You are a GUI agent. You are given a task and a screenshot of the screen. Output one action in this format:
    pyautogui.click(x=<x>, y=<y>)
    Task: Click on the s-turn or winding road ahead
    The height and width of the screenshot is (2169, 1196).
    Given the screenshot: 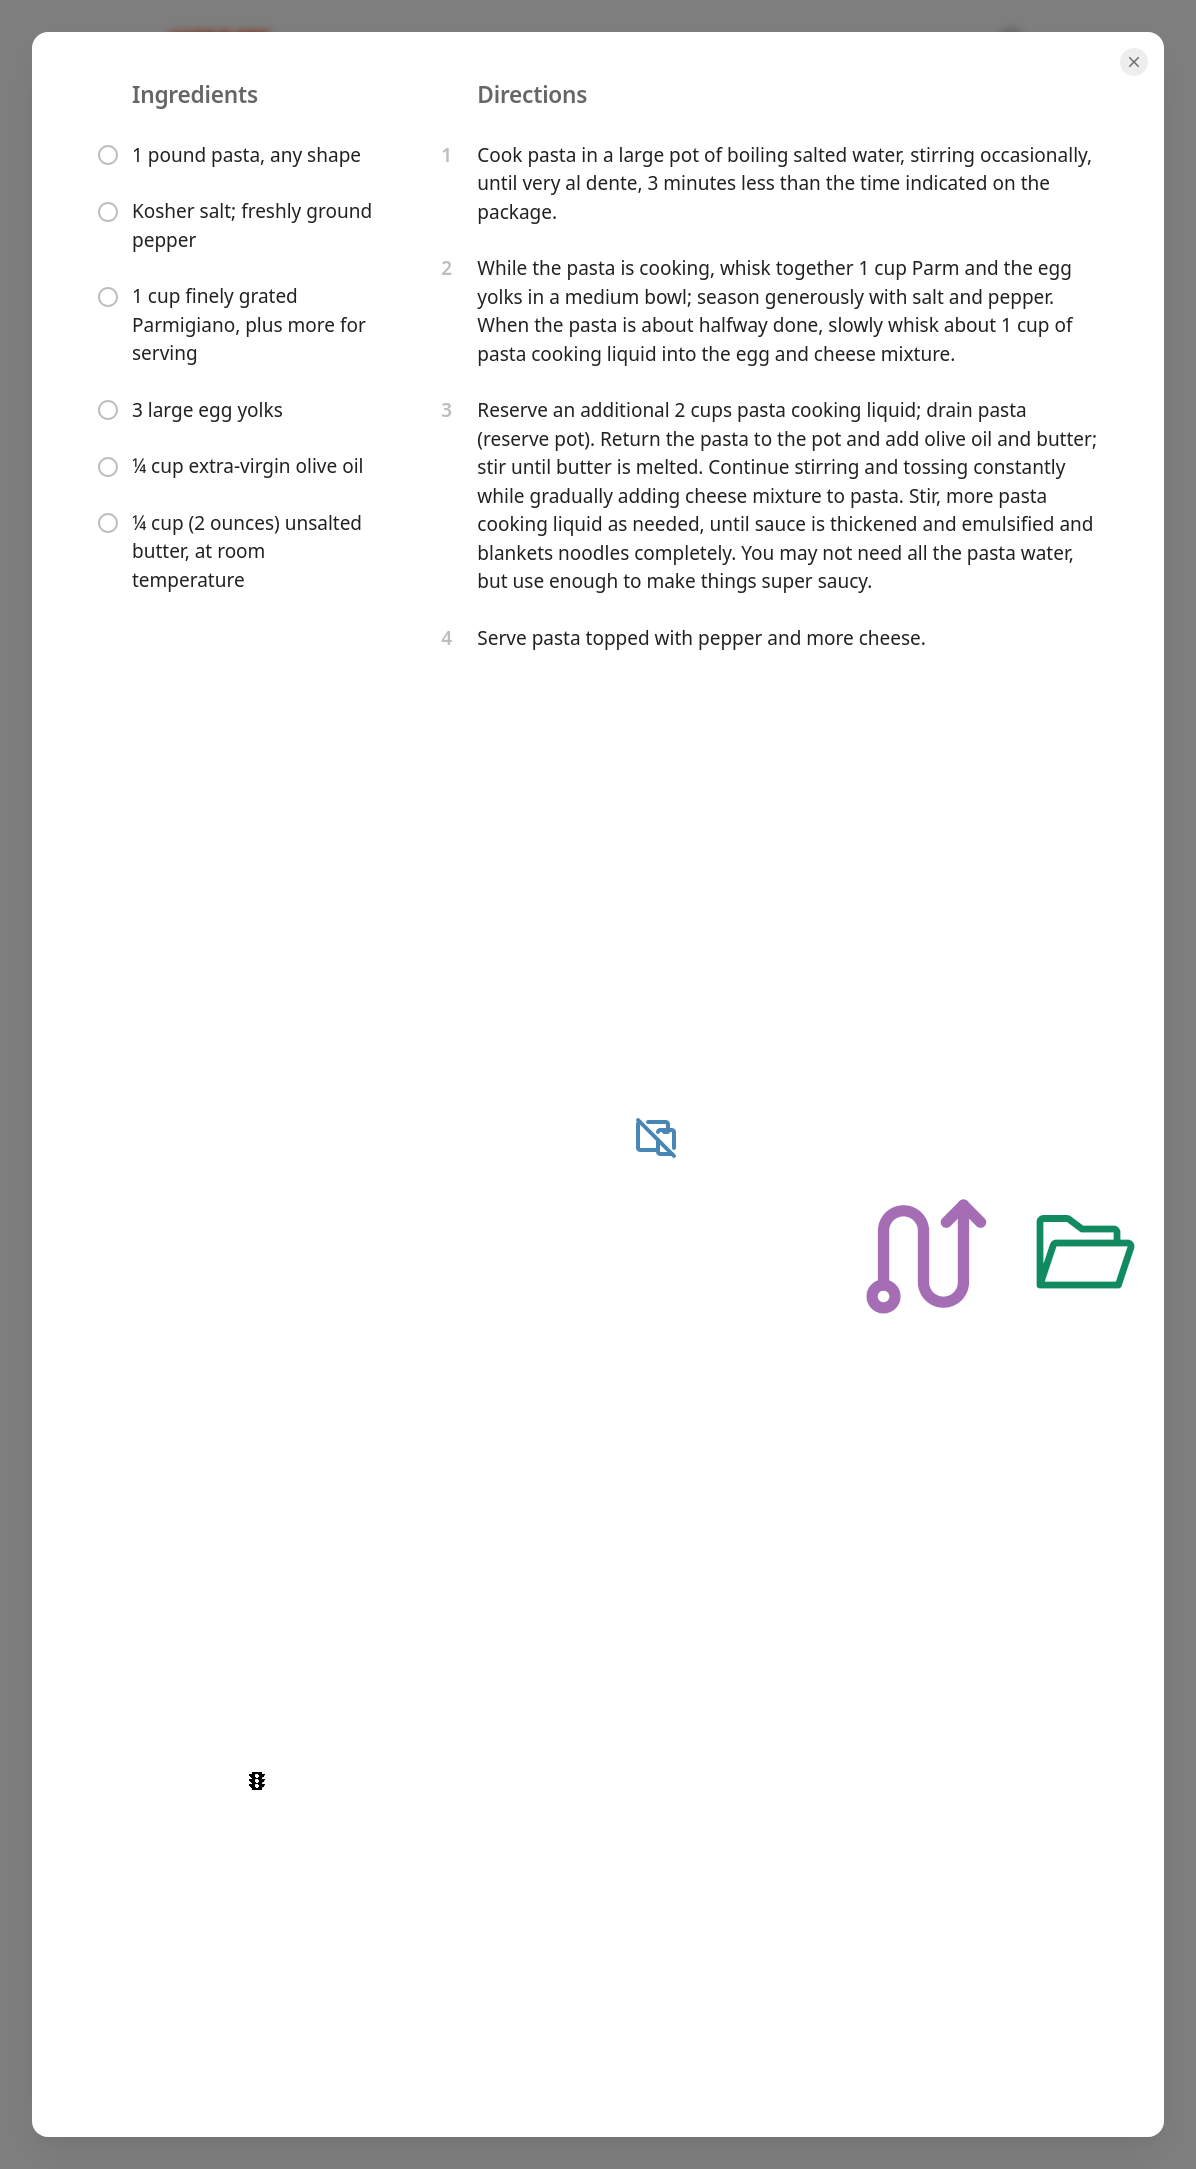 What is the action you would take?
    pyautogui.click(x=923, y=1256)
    